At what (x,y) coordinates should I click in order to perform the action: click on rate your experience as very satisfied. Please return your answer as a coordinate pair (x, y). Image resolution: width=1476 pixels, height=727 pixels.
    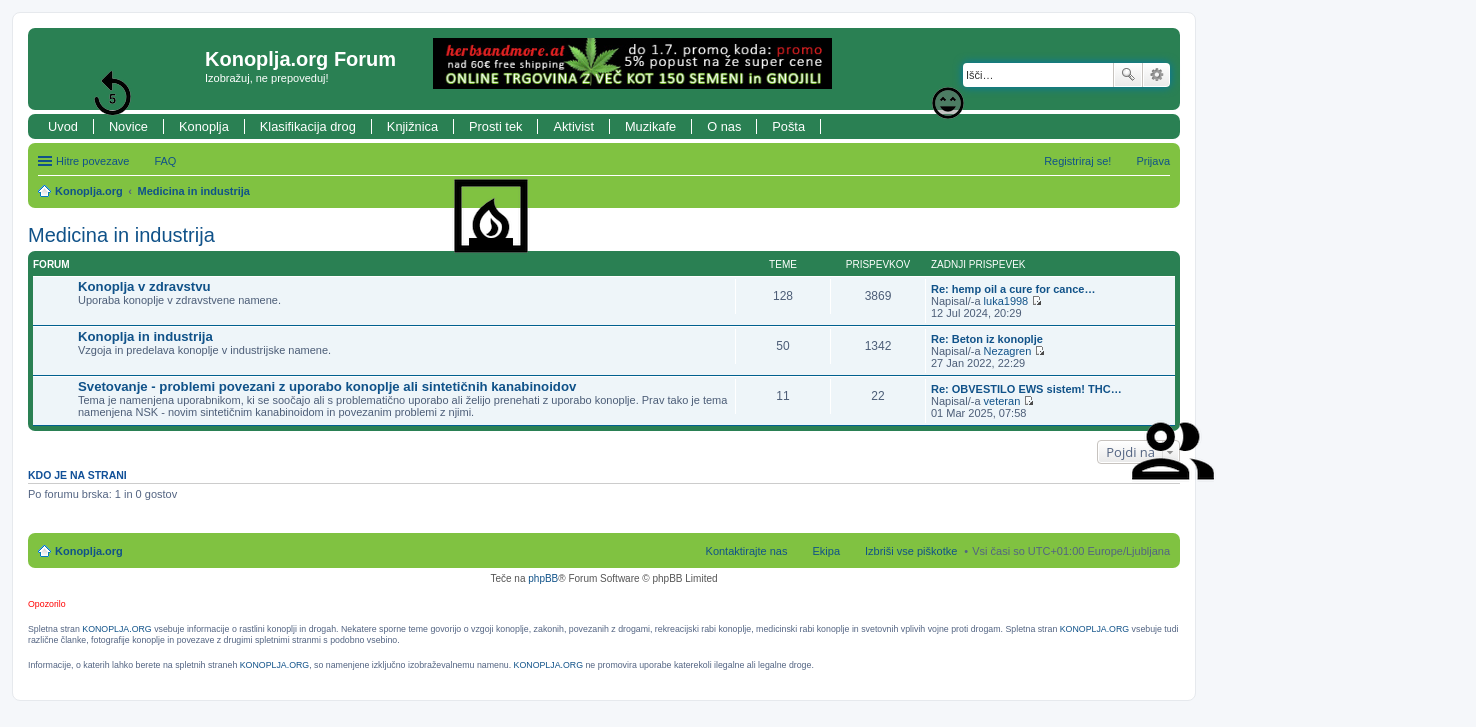
    Looking at the image, I should click on (948, 103).